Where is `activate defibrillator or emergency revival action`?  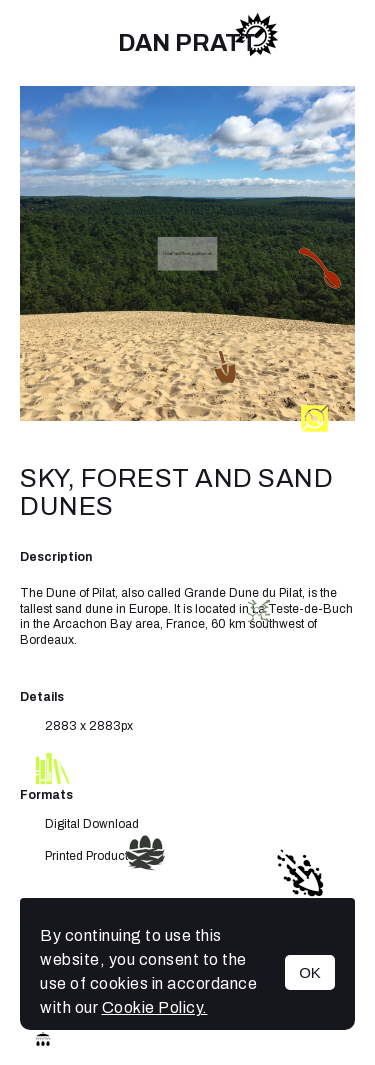 activate defibrillator or emergency revival action is located at coordinates (259, 611).